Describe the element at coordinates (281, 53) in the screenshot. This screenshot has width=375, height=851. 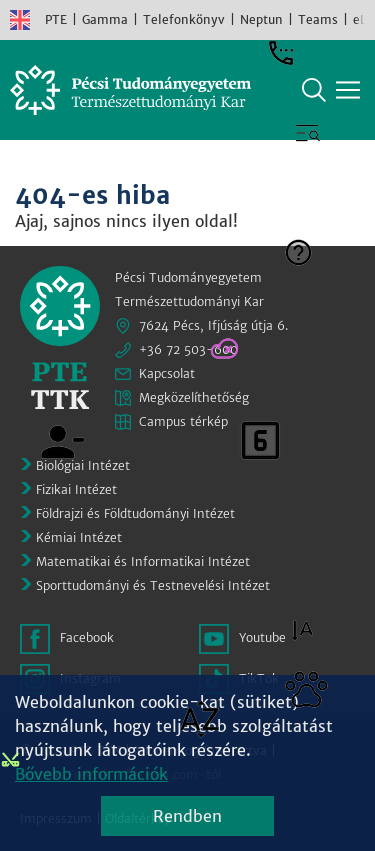
I see `access phone or call settings` at that location.